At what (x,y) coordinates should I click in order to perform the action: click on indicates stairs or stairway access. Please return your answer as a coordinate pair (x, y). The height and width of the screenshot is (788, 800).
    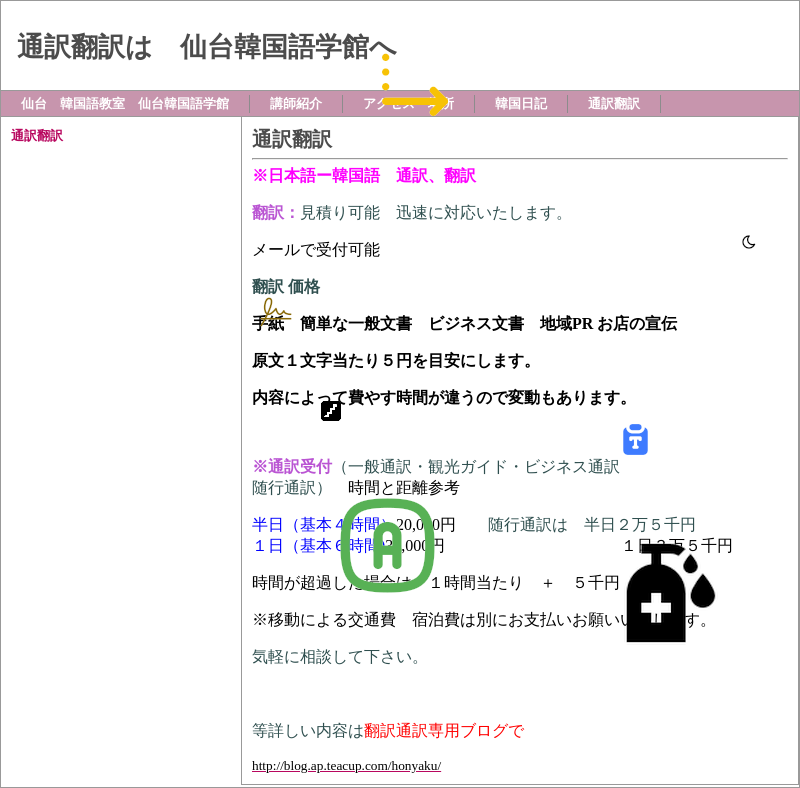
    Looking at the image, I should click on (331, 411).